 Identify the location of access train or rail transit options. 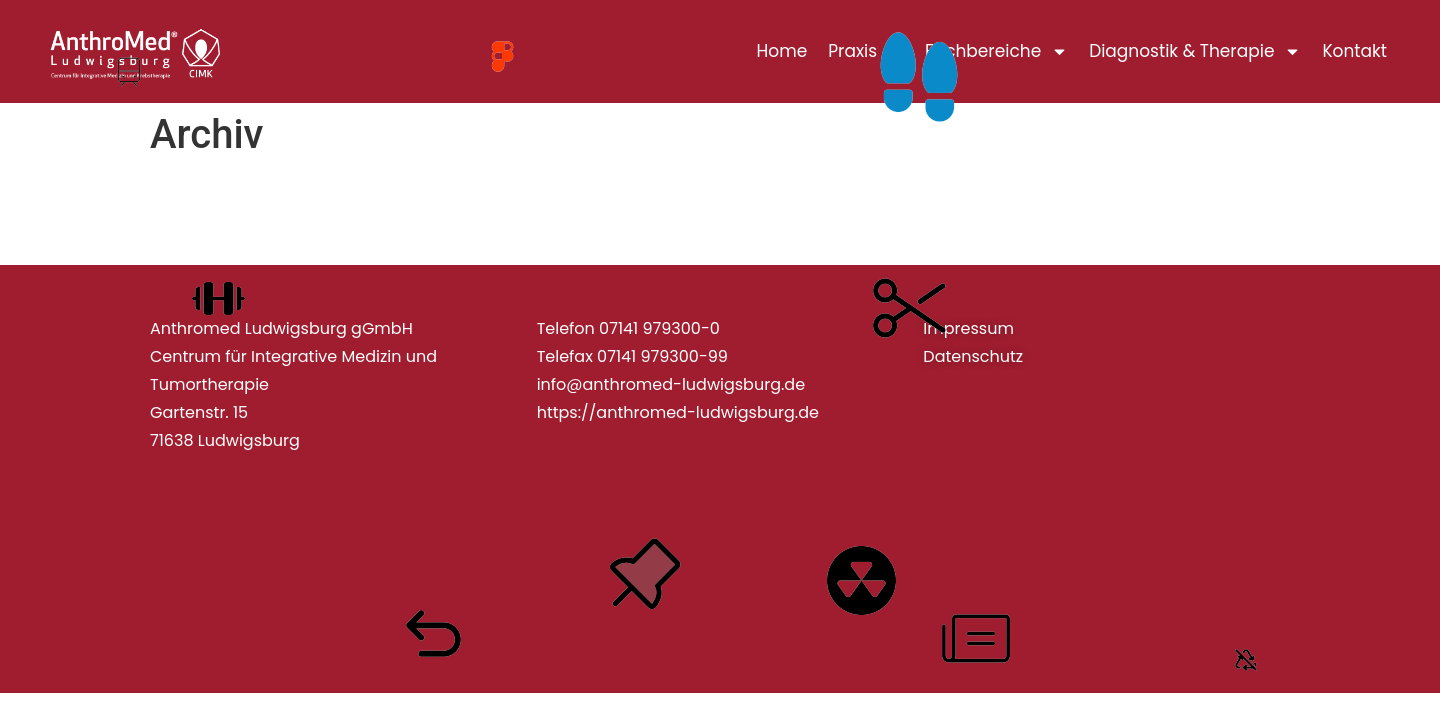
(129, 71).